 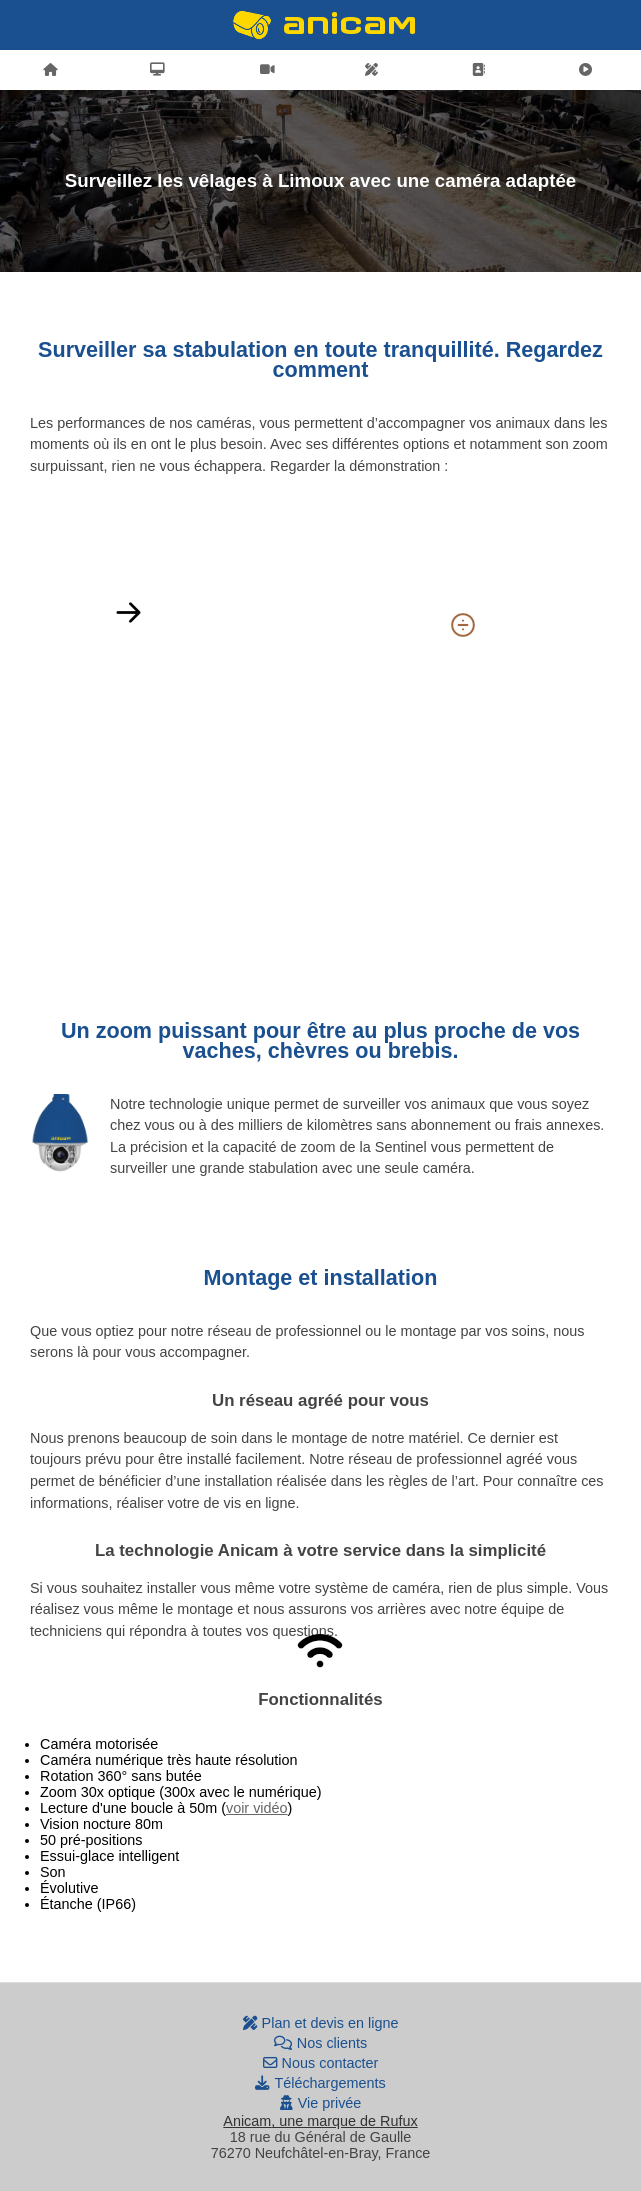 What do you see at coordinates (463, 625) in the screenshot?
I see `perform division calculation` at bounding box center [463, 625].